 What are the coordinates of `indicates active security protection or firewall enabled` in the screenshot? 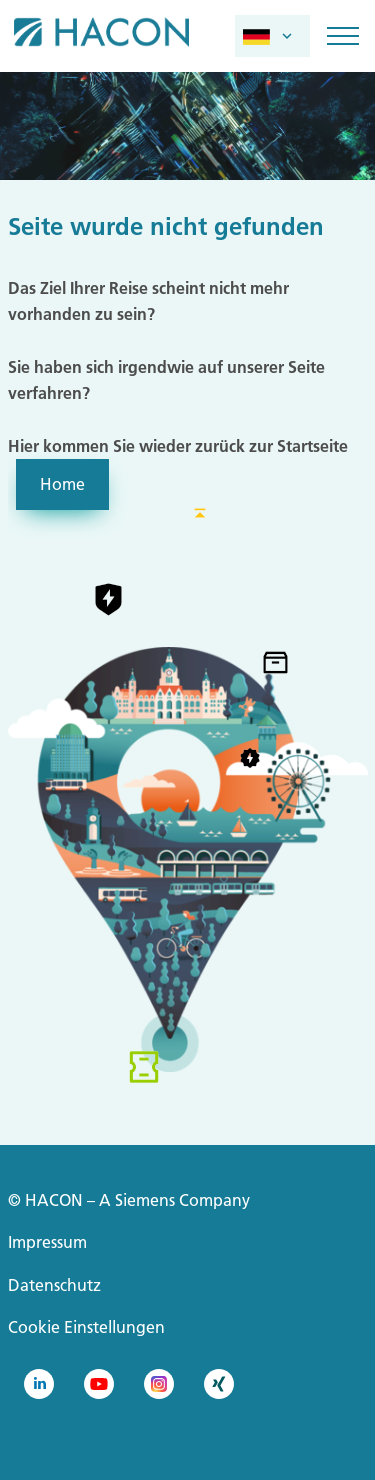 It's located at (108, 599).